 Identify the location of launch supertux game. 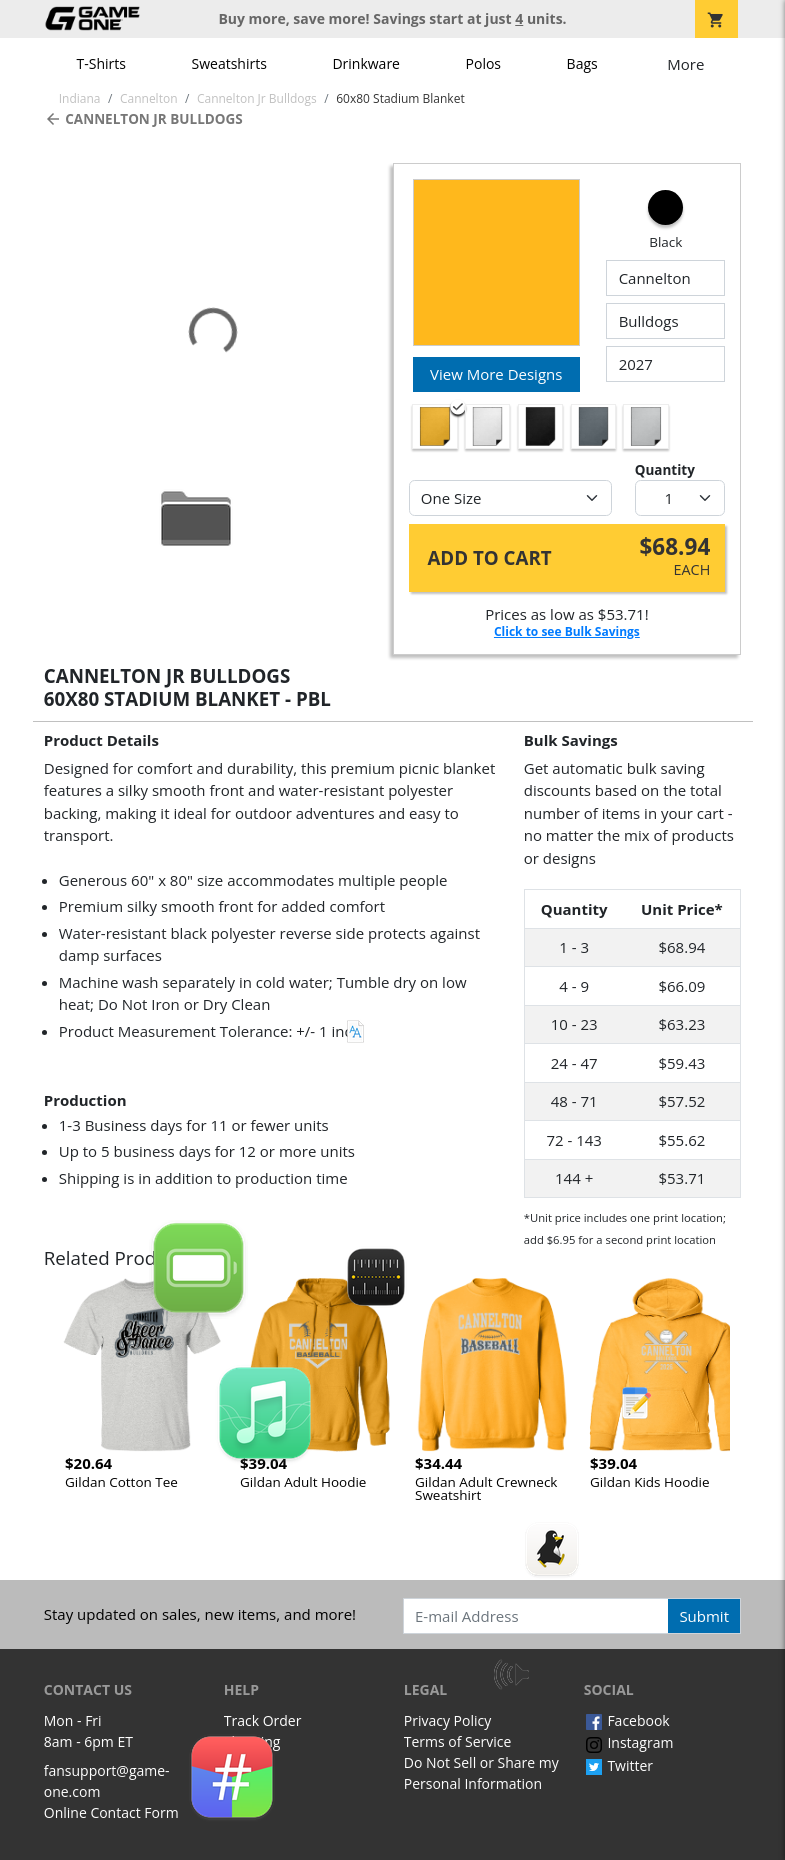
(552, 1549).